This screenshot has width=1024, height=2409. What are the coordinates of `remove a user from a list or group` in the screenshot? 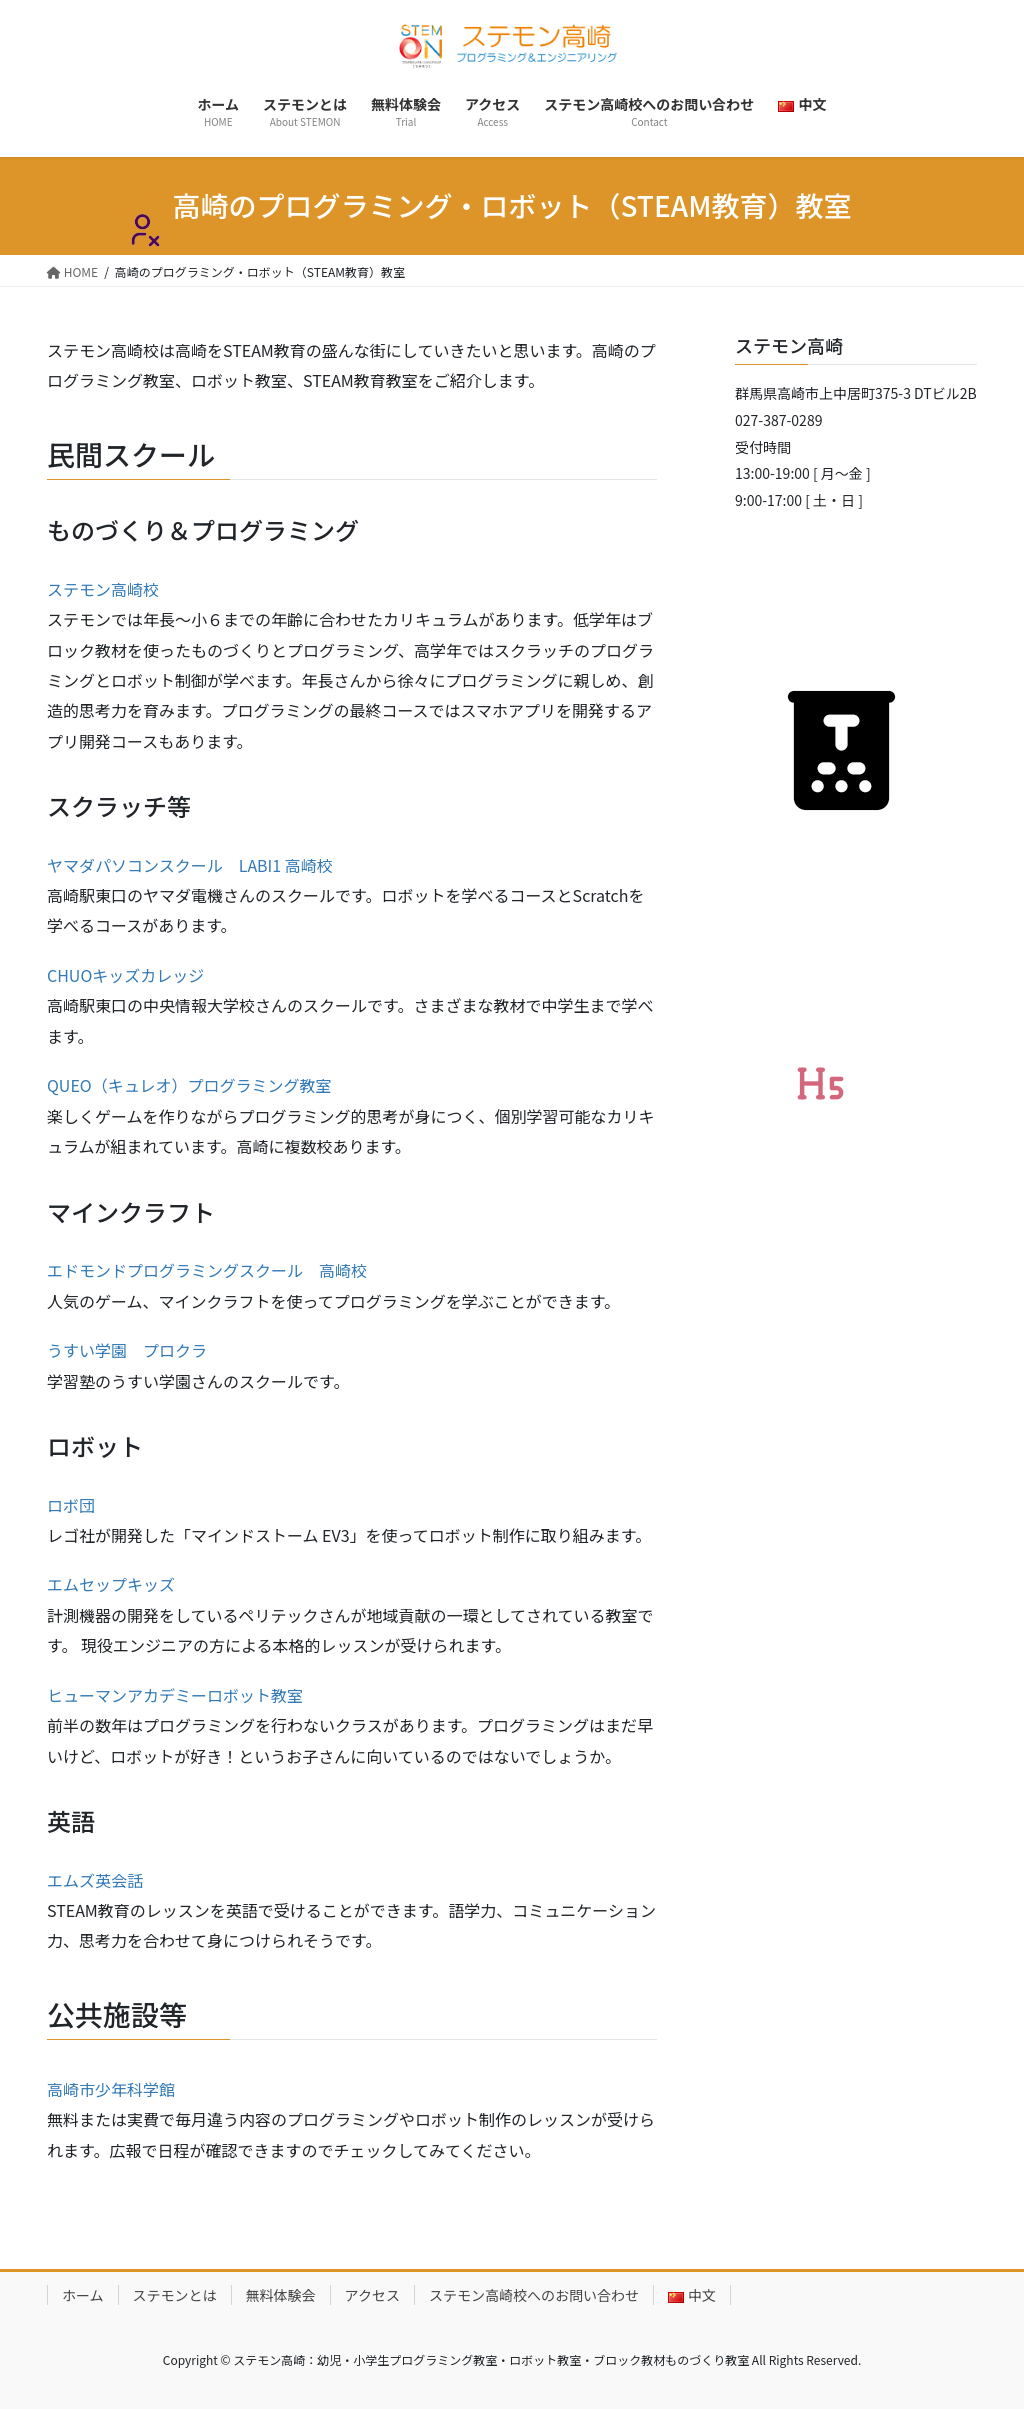 It's located at (142, 229).